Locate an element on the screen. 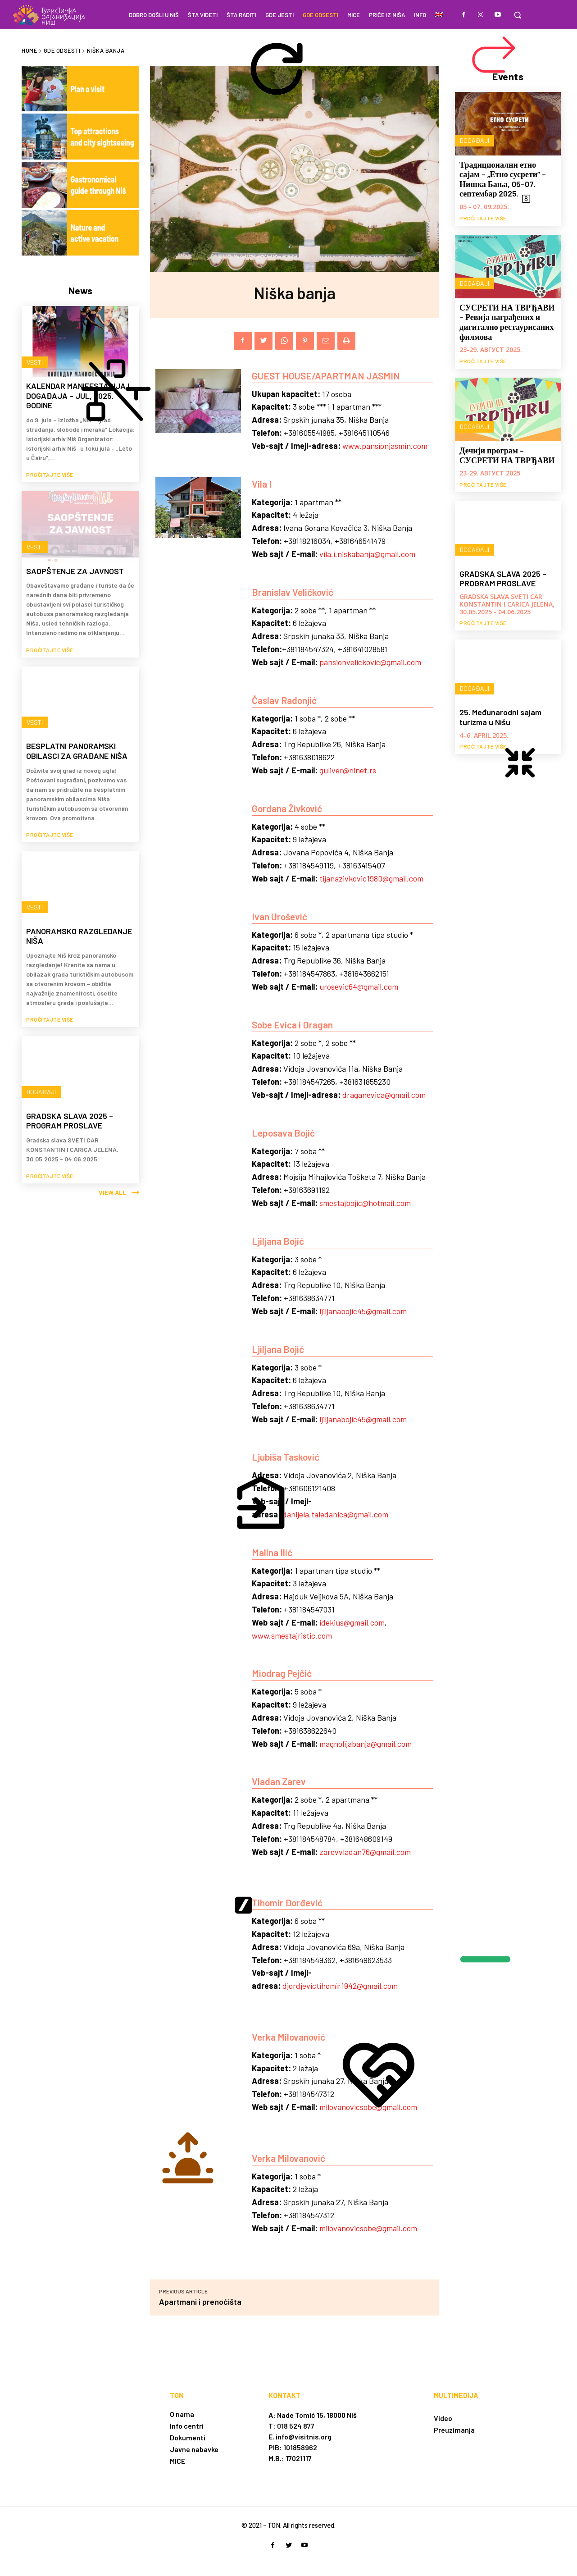 The image size is (577, 2576). redo or repeat the last action is located at coordinates (494, 56).